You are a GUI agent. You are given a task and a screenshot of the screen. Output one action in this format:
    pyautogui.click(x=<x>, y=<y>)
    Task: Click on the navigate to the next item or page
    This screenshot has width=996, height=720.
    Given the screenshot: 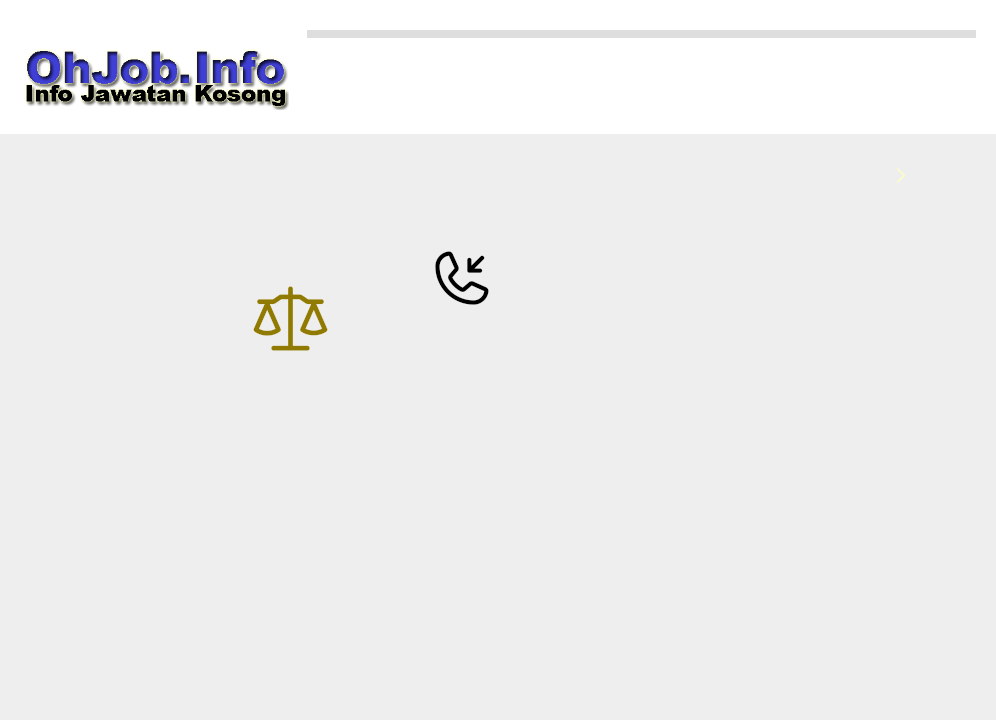 What is the action you would take?
    pyautogui.click(x=900, y=175)
    